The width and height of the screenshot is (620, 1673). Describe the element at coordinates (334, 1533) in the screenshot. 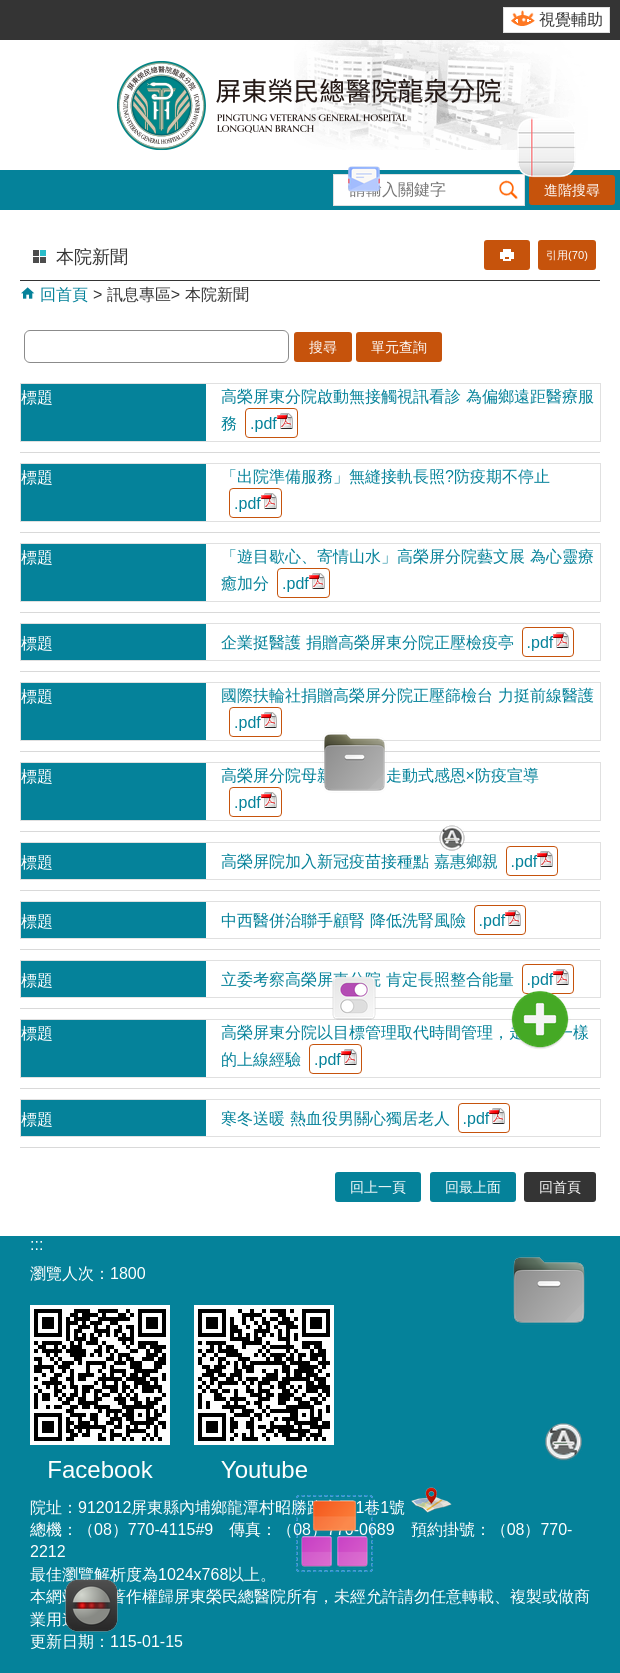

I see `select all items in the current view` at that location.